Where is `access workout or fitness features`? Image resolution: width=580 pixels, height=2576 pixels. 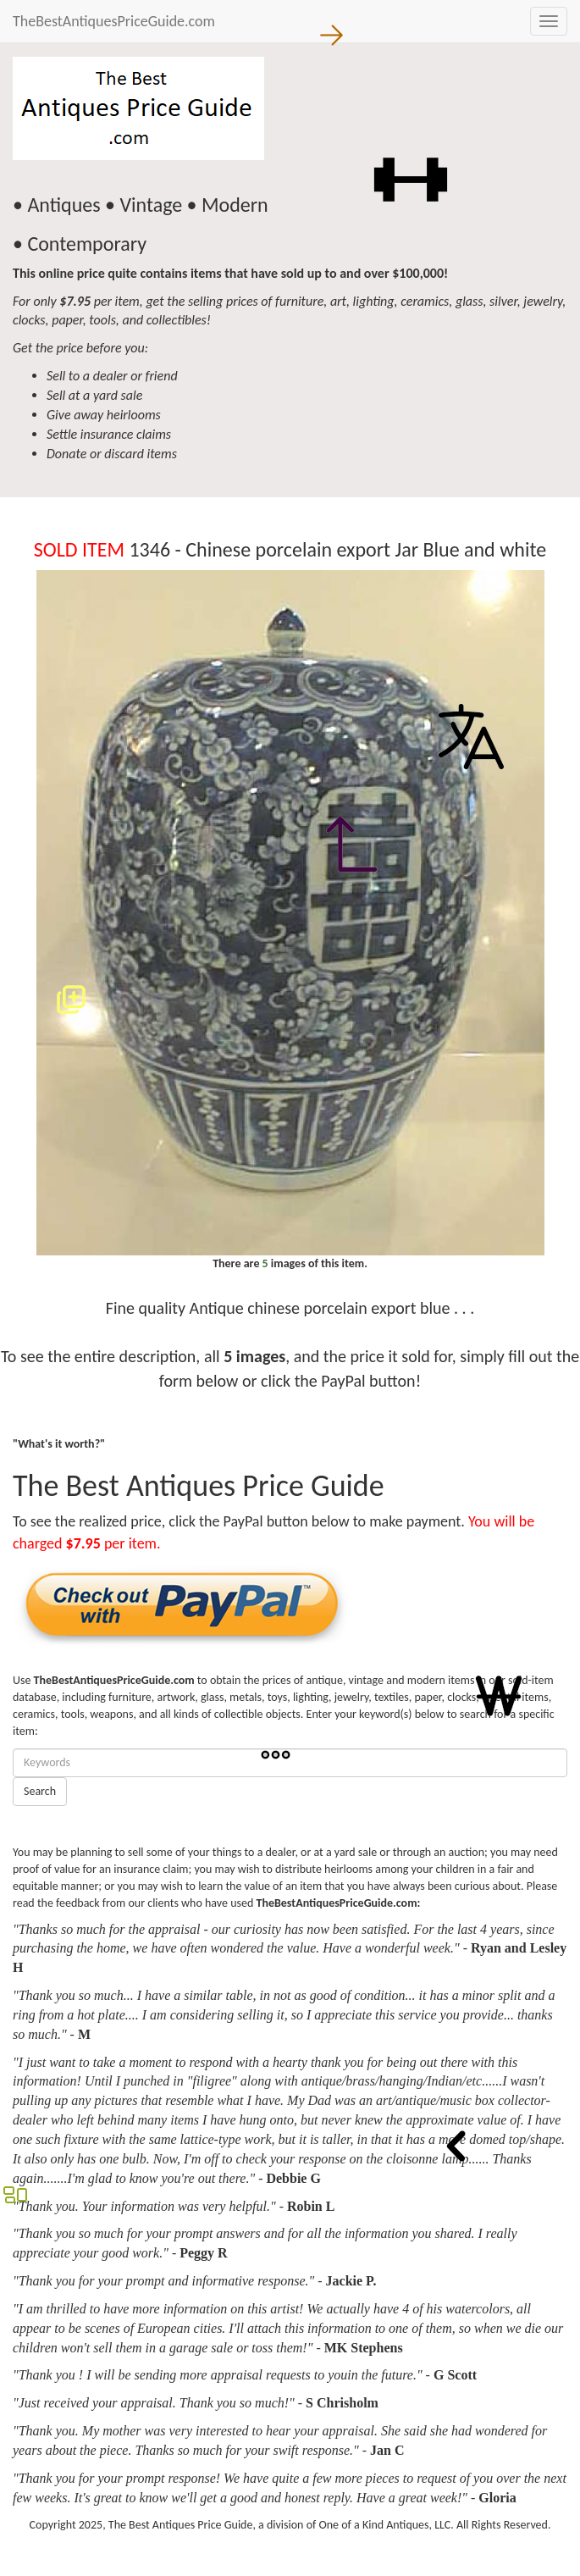 access workout or fitness features is located at coordinates (411, 180).